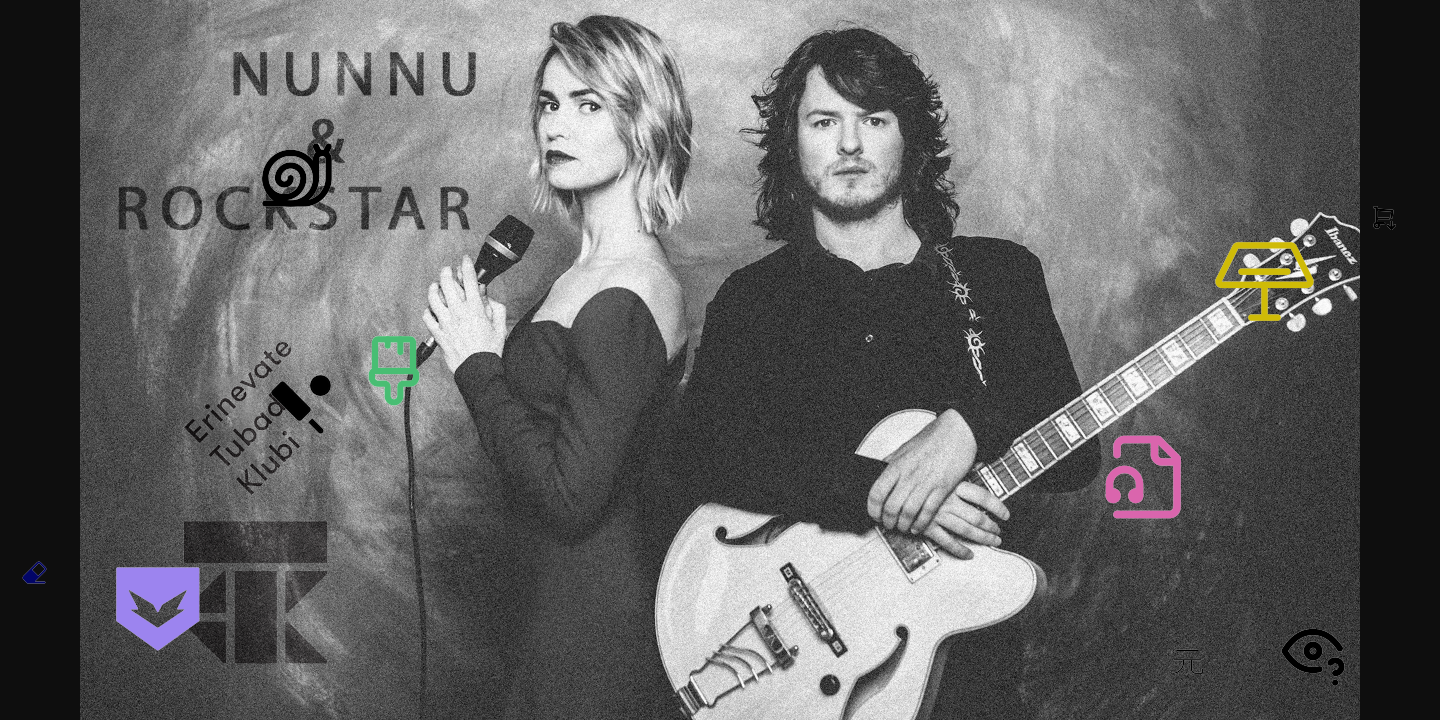  What do you see at coordinates (297, 175) in the screenshot?
I see `indicates slow loading or processing speed` at bounding box center [297, 175].